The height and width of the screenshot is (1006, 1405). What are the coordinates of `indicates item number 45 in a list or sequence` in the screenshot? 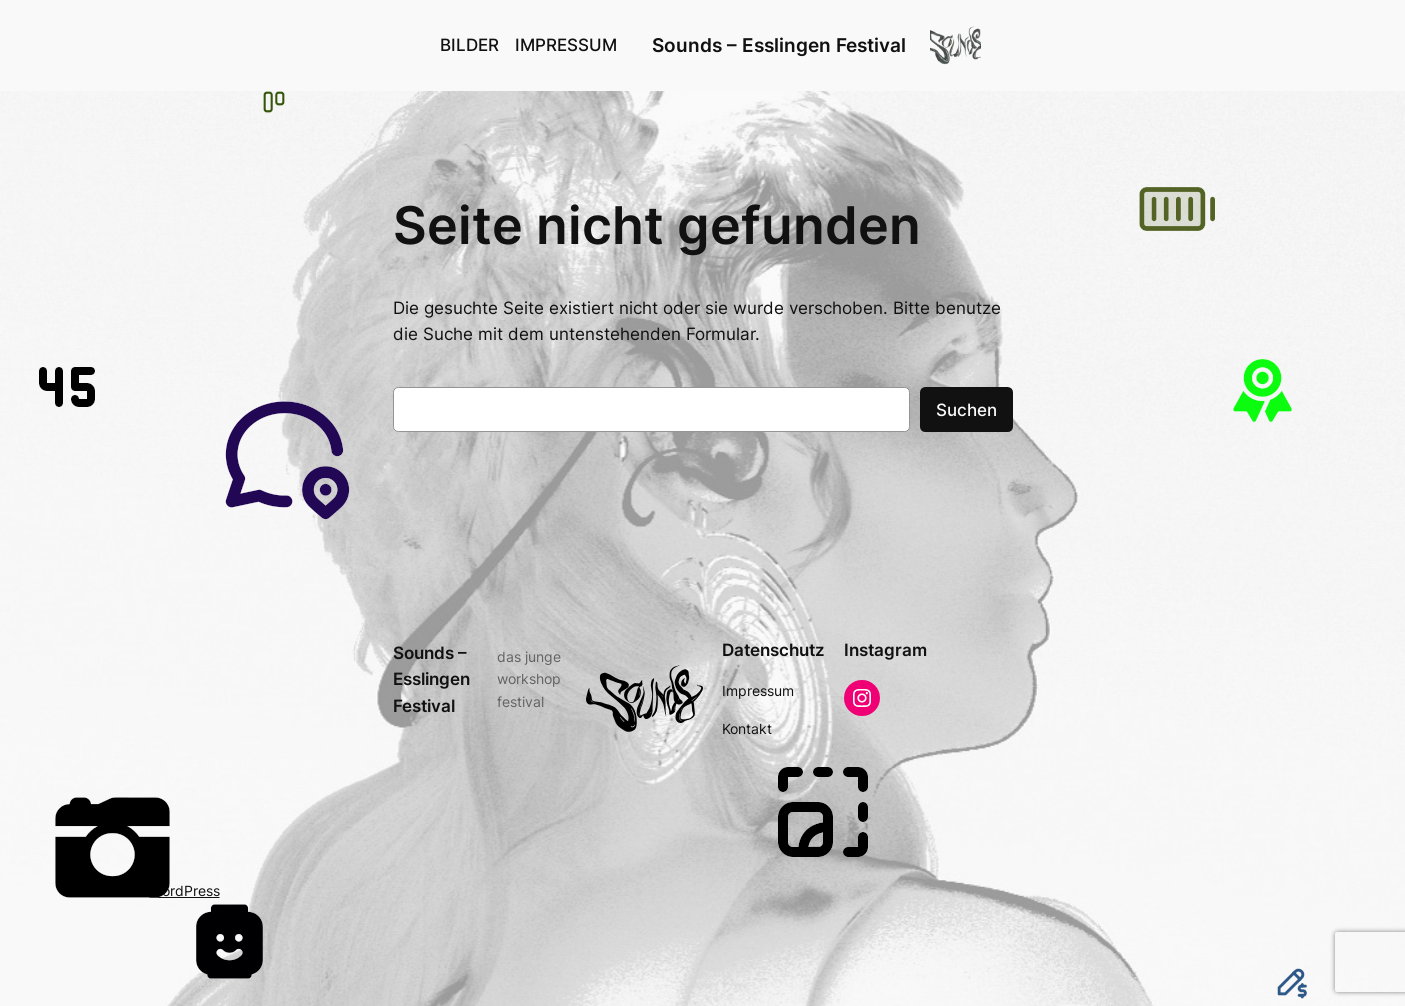 It's located at (67, 387).